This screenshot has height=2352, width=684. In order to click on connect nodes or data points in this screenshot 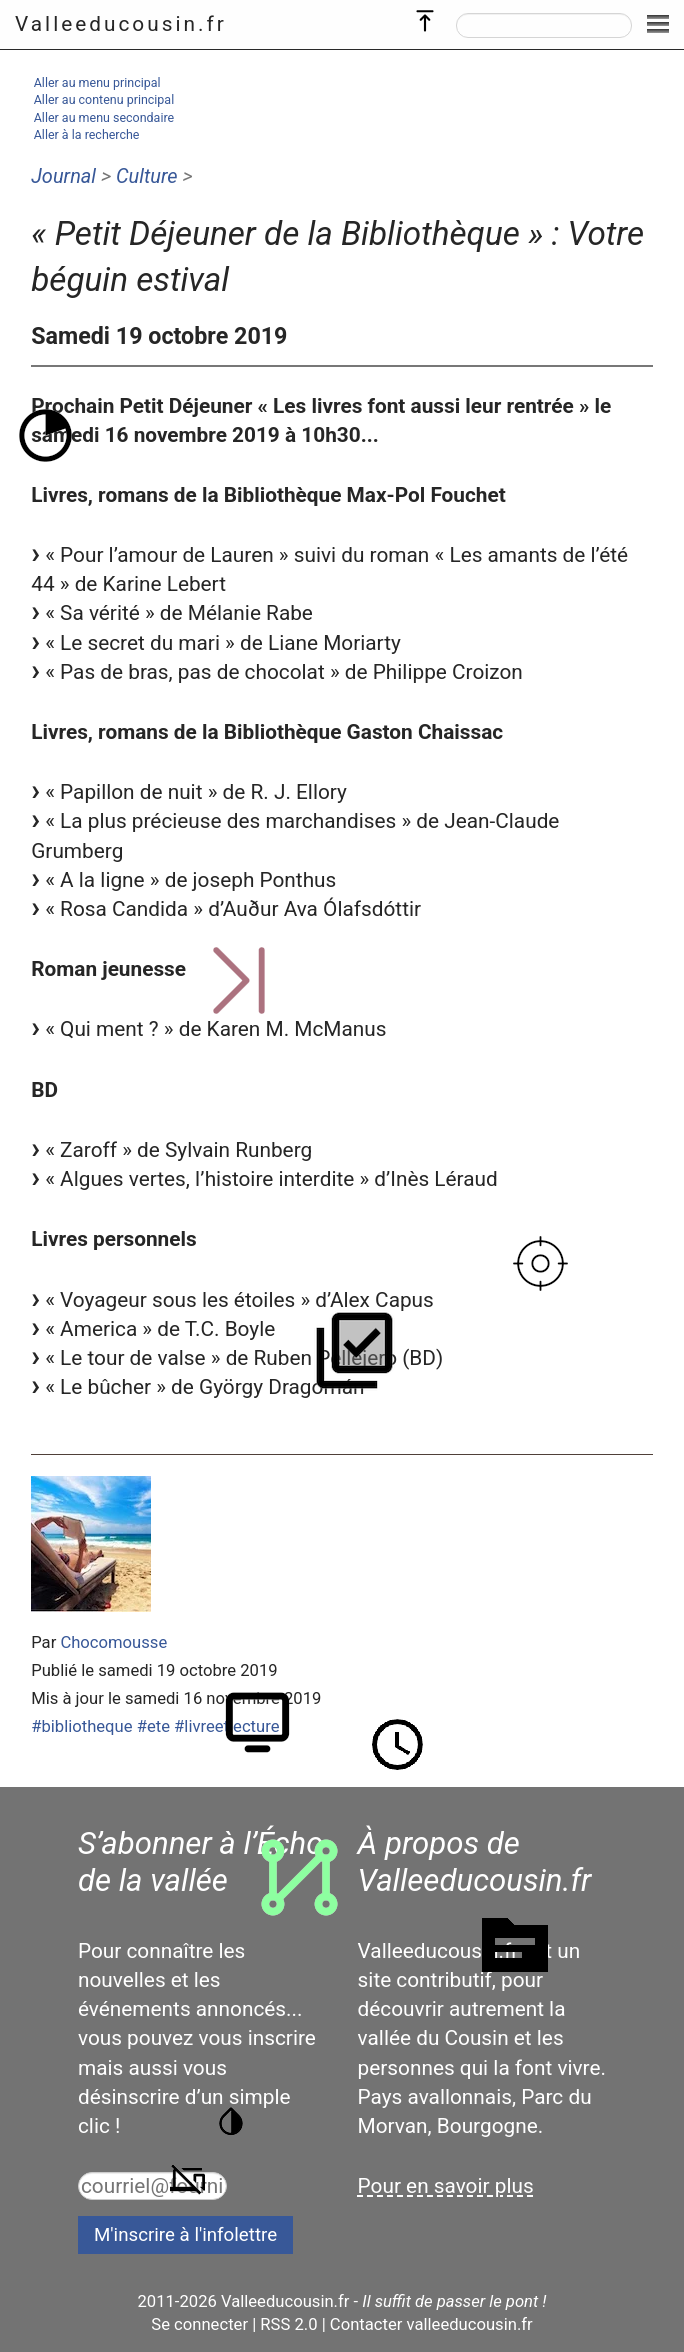, I will do `click(299, 1877)`.